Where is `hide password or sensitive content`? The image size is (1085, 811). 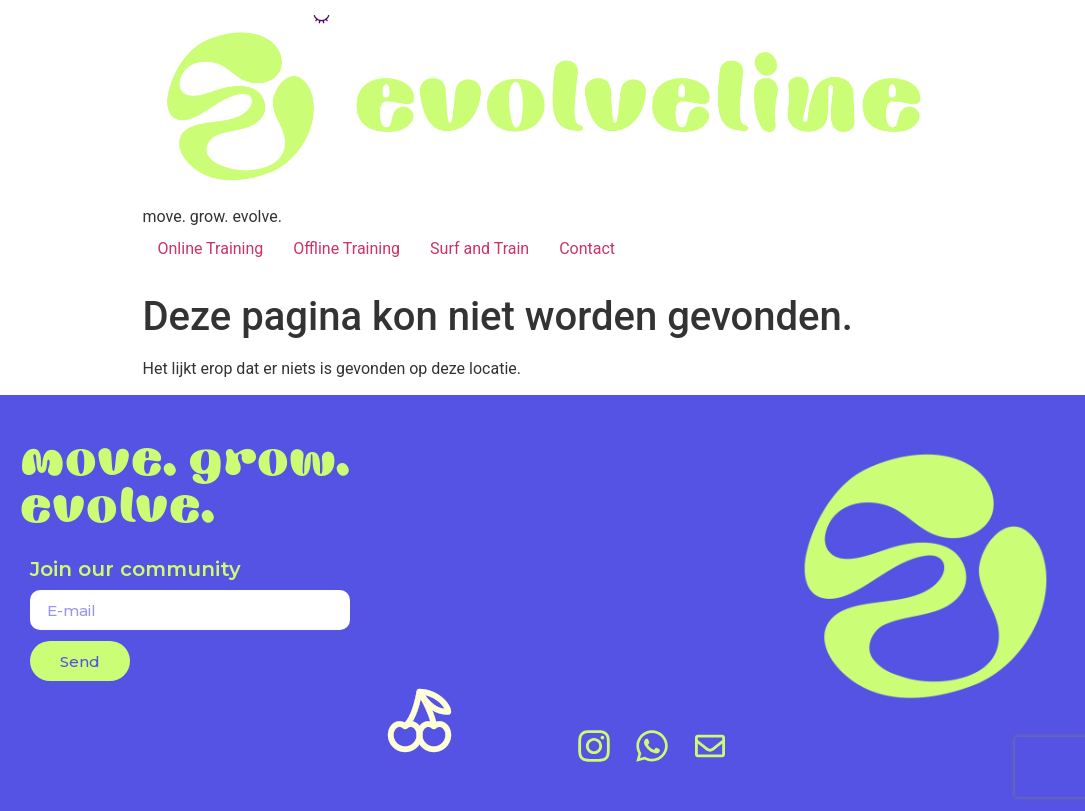 hide password or sensitive content is located at coordinates (321, 18).